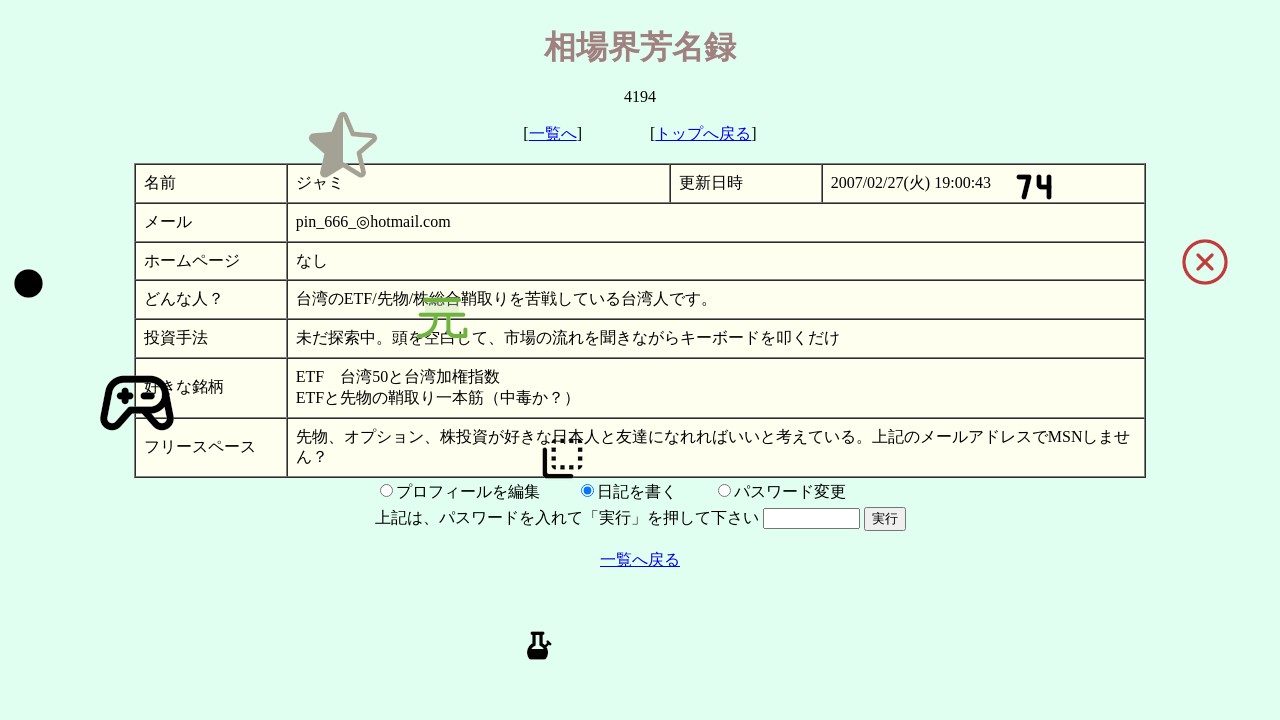 The height and width of the screenshot is (720, 1280). I want to click on close or dismiss a dialog, so click(1205, 262).